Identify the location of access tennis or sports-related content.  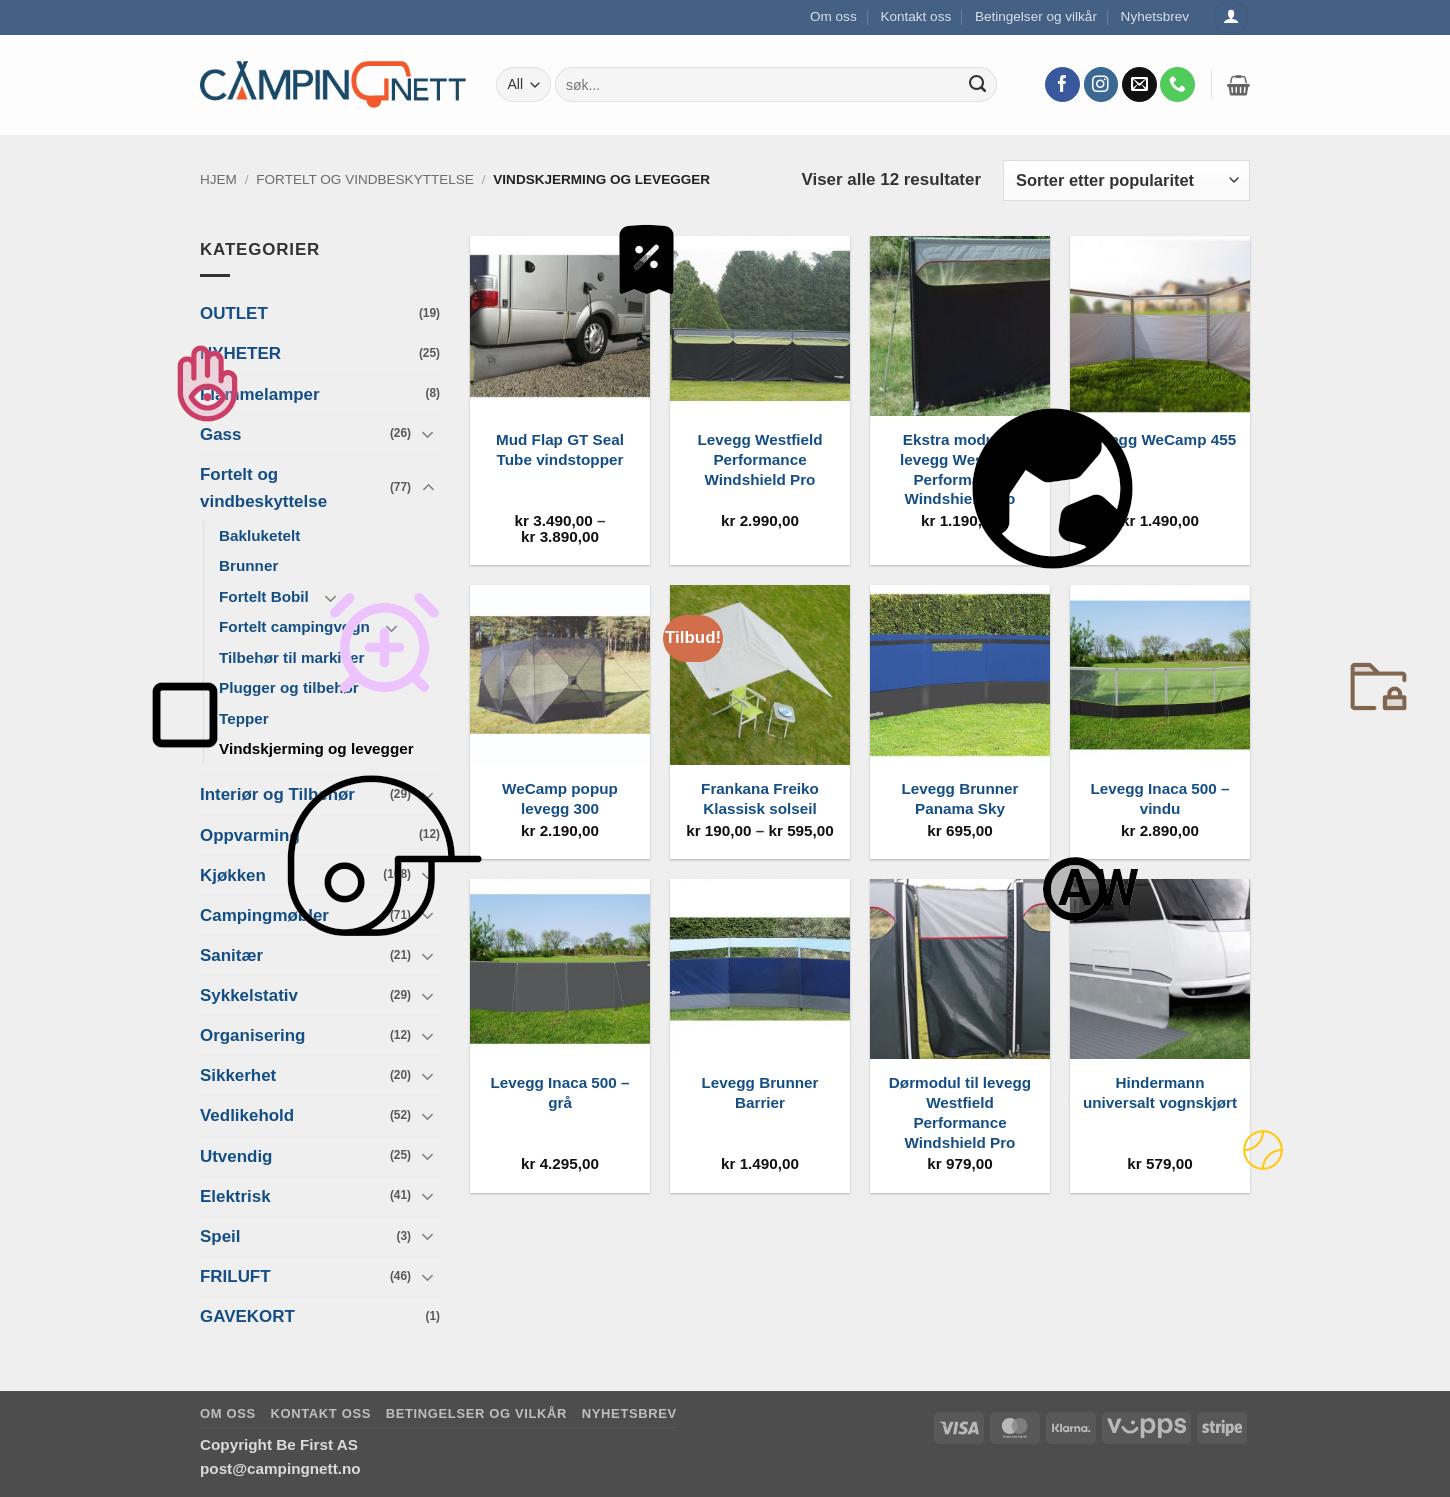
(1263, 1150).